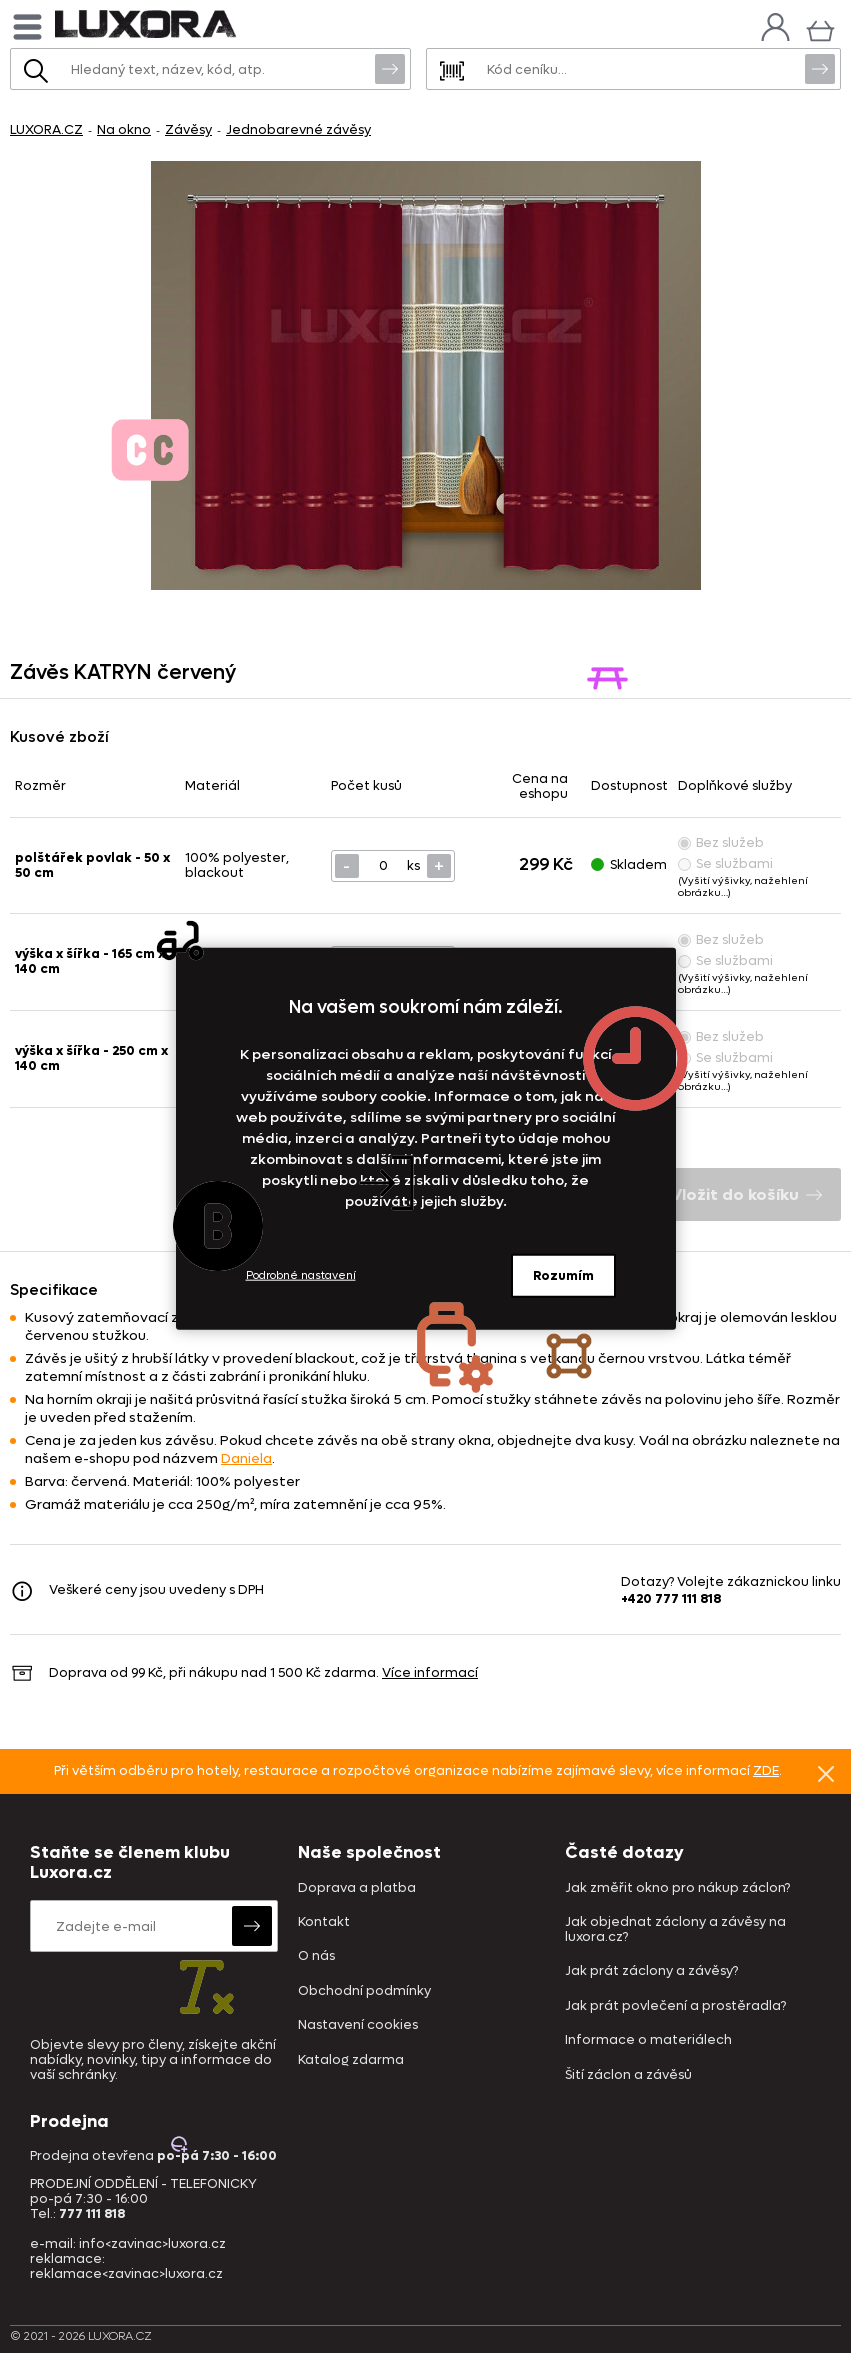 Image resolution: width=851 pixels, height=2353 pixels. I want to click on view ring network topology, so click(569, 1356).